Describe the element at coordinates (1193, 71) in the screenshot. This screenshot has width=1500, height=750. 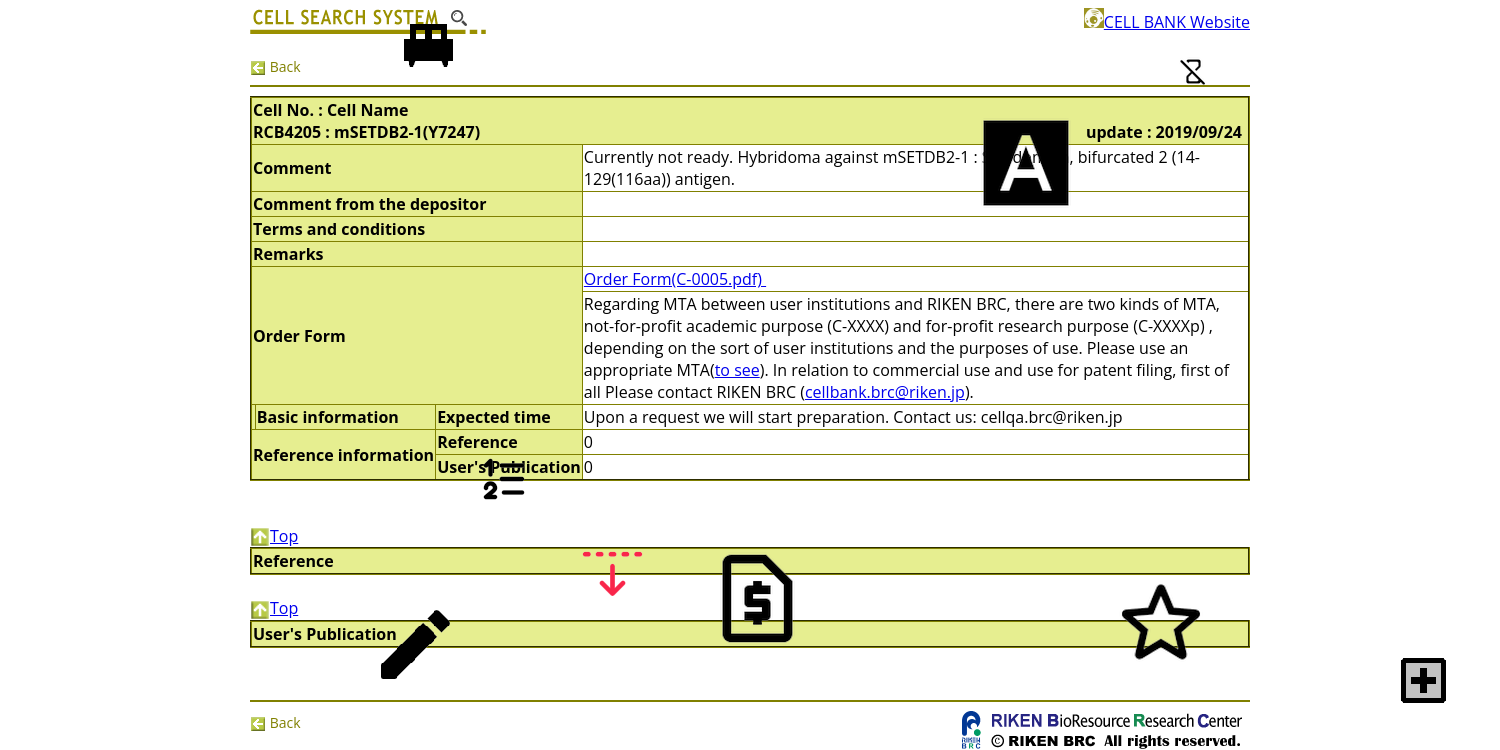
I see `timer or countdown feature disabled` at that location.